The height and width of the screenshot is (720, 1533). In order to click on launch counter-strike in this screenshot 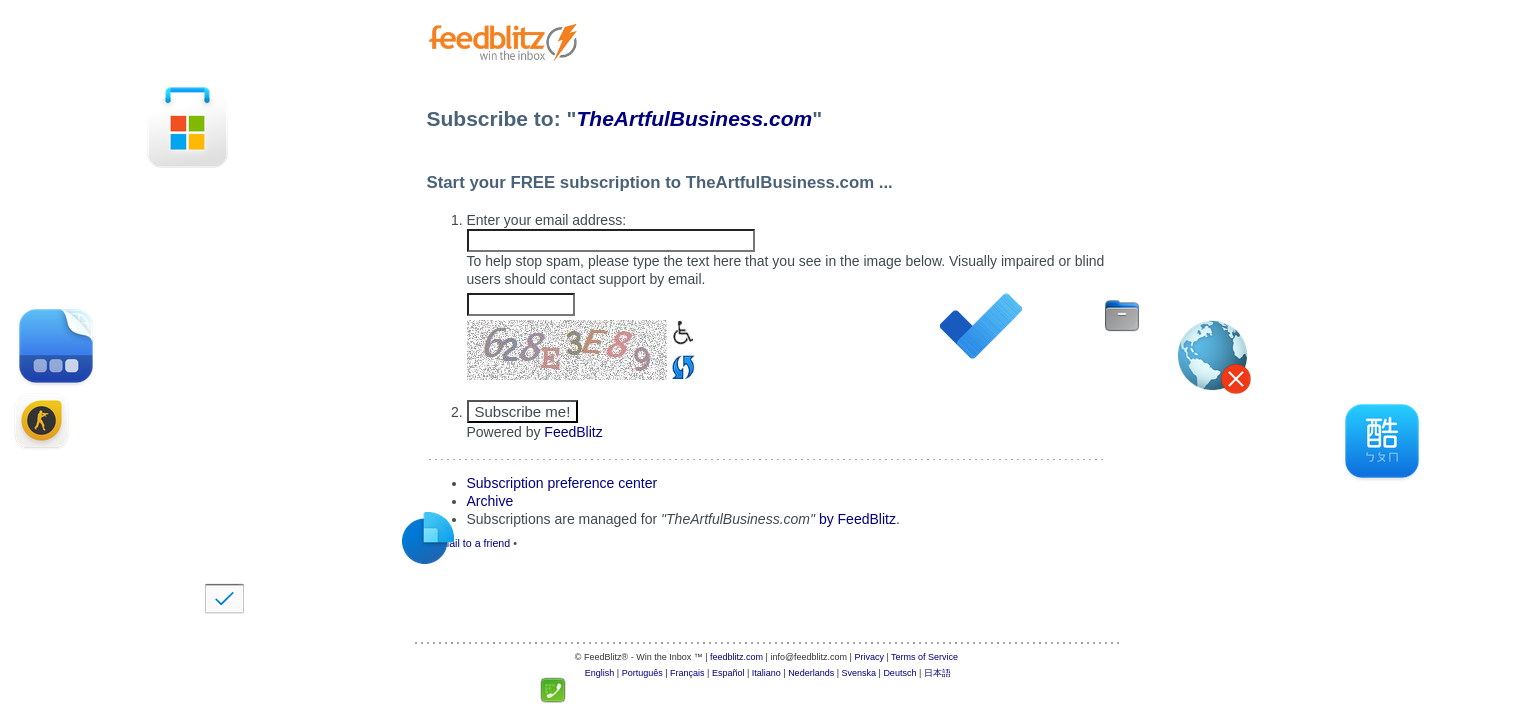, I will do `click(41, 420)`.